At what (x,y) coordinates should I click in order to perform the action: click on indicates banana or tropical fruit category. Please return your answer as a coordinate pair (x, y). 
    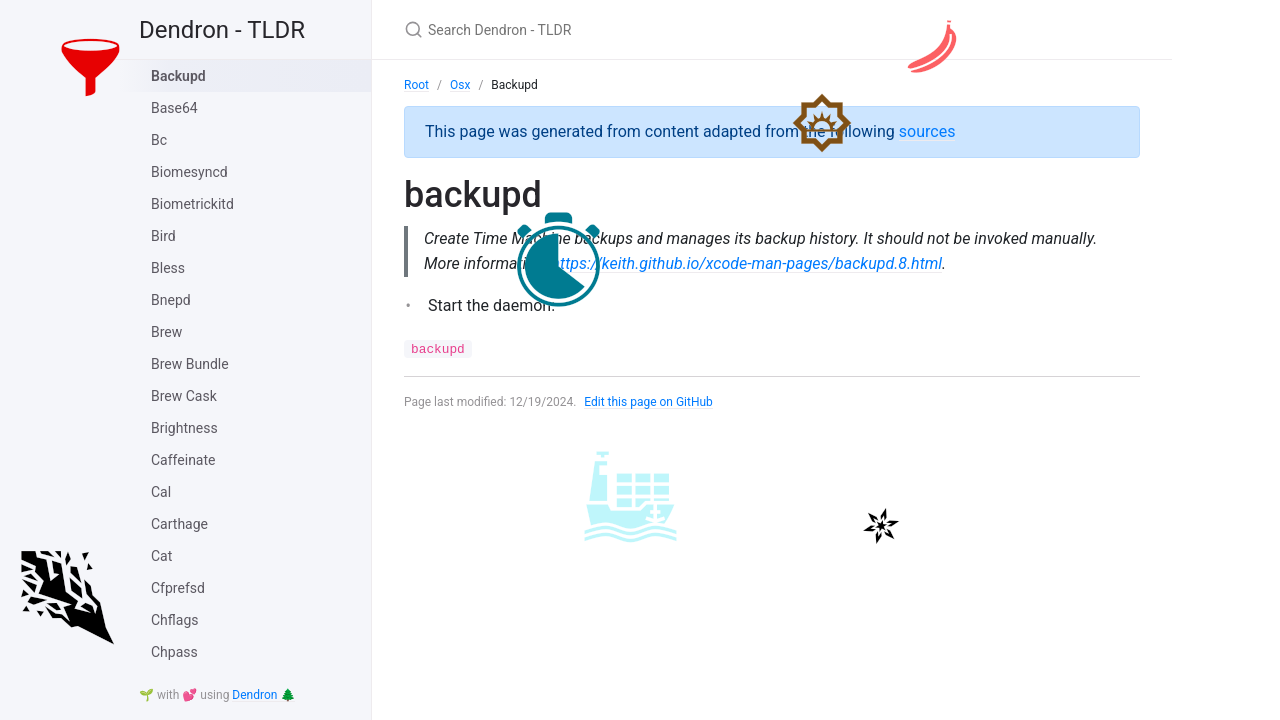
    Looking at the image, I should click on (932, 46).